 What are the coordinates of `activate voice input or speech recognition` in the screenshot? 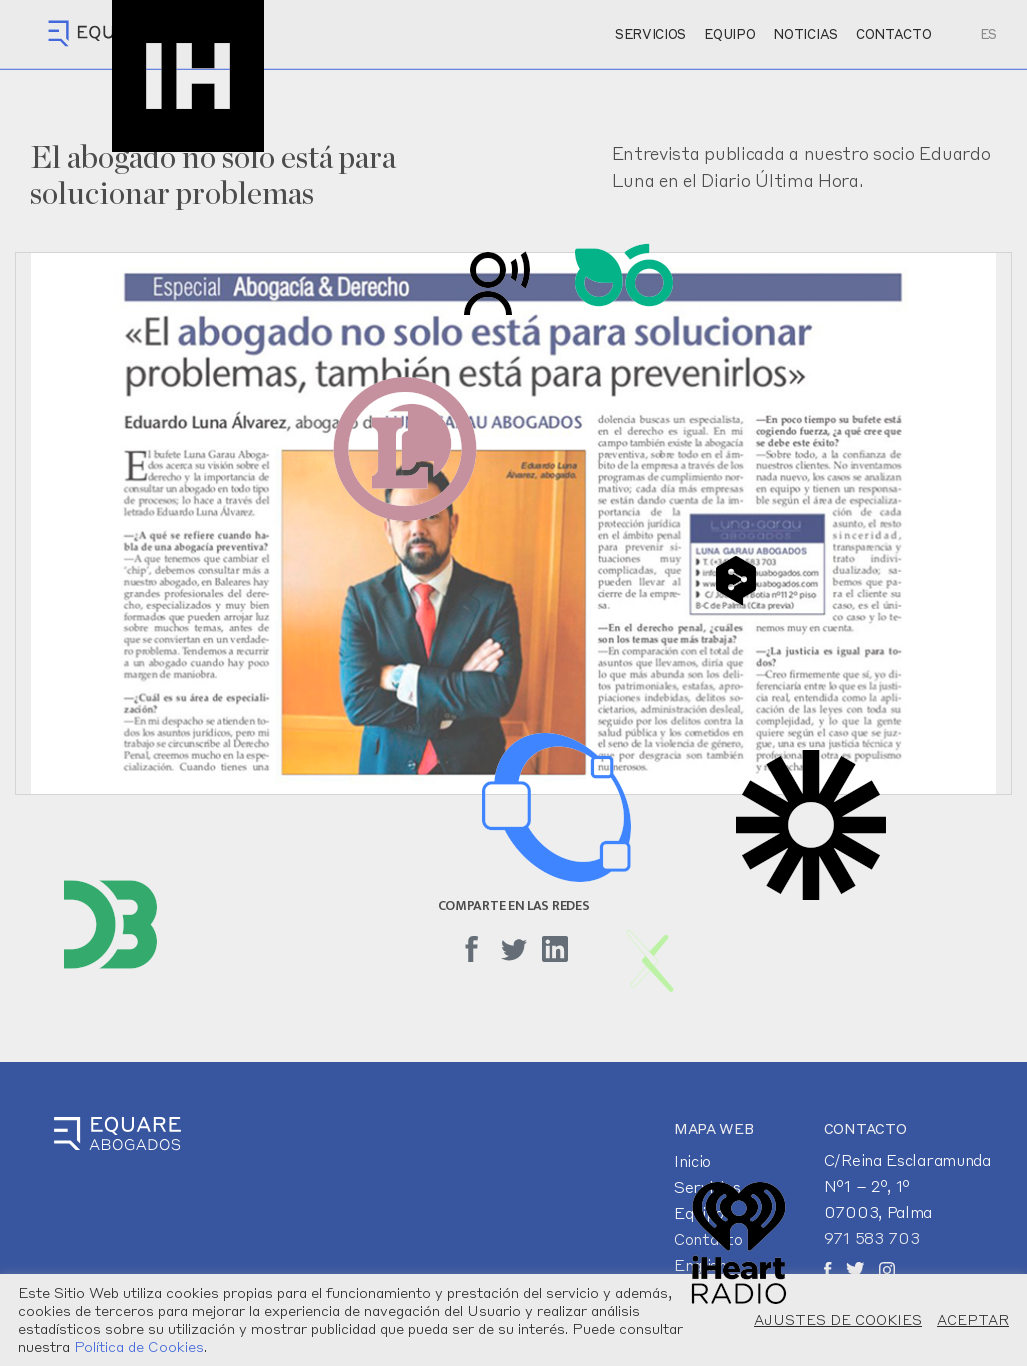 It's located at (497, 285).